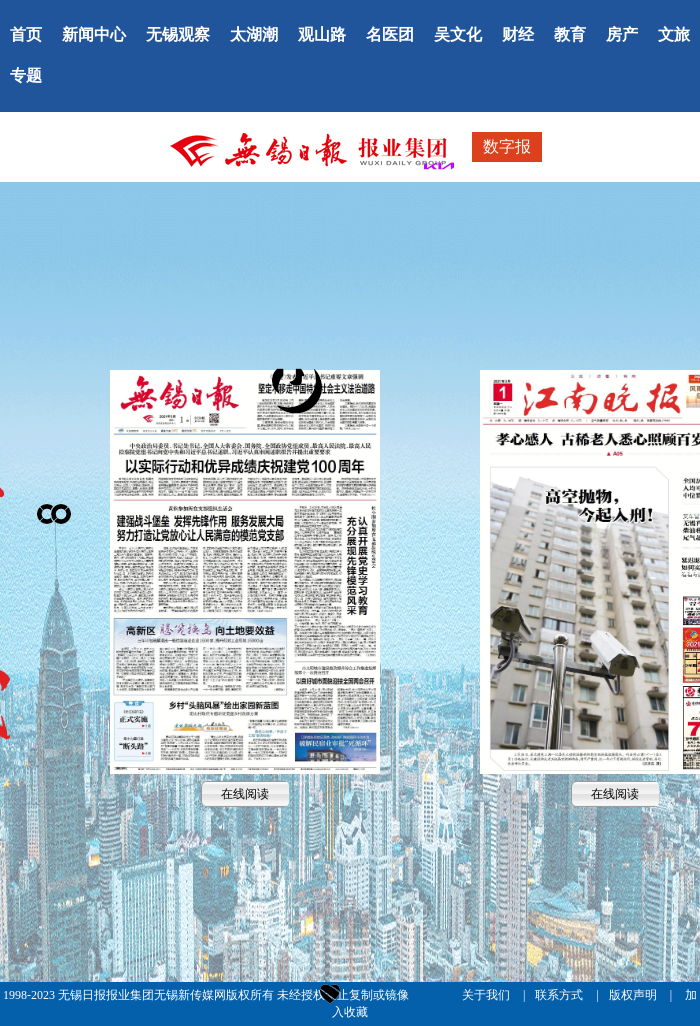  Describe the element at coordinates (297, 391) in the screenshot. I see `visit genius lyrics website` at that location.